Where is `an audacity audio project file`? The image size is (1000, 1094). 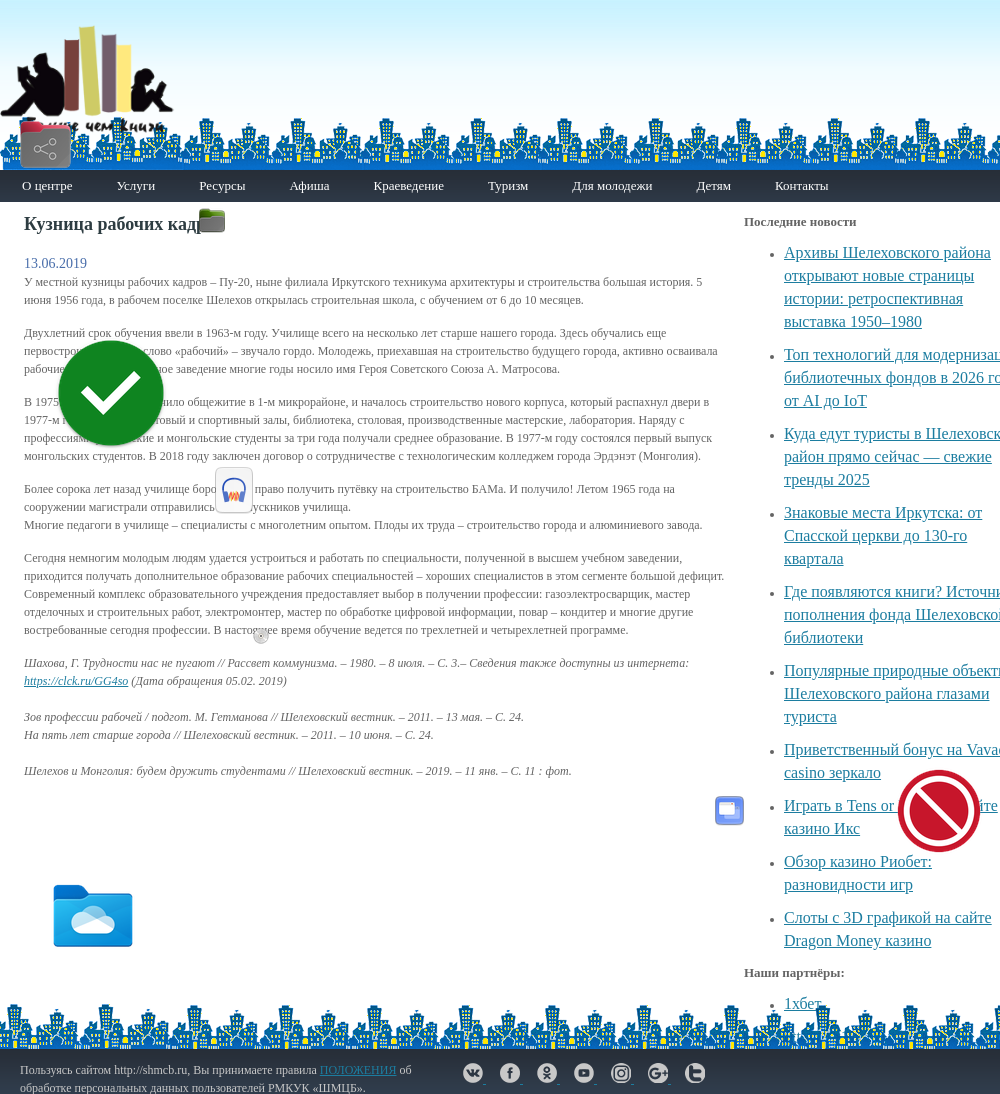
an audacity audio project file is located at coordinates (234, 490).